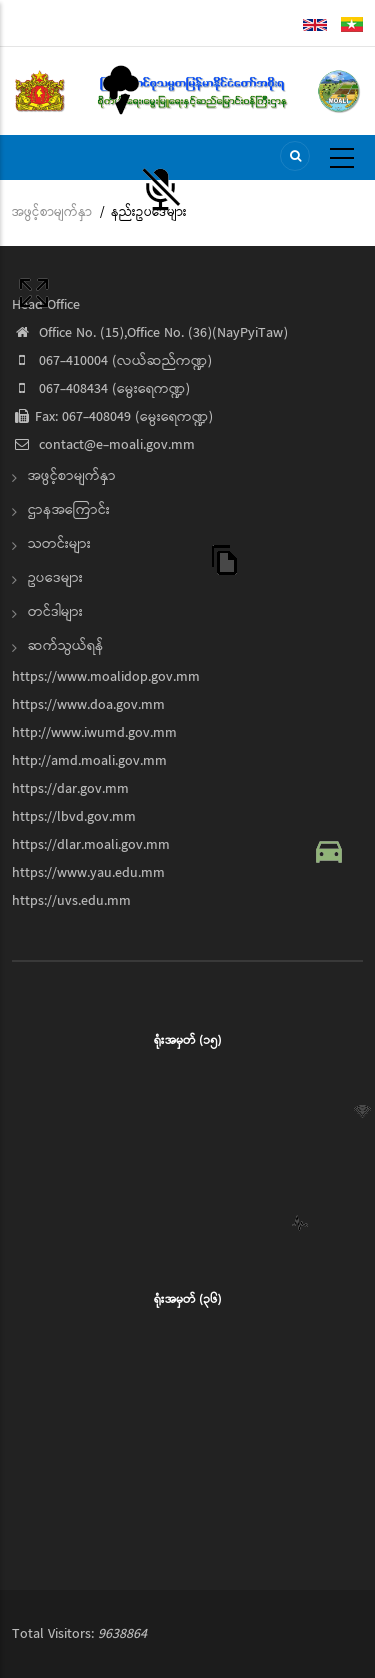 The width and height of the screenshot is (375, 1678). I want to click on access vehicle or driving settings, so click(329, 852).